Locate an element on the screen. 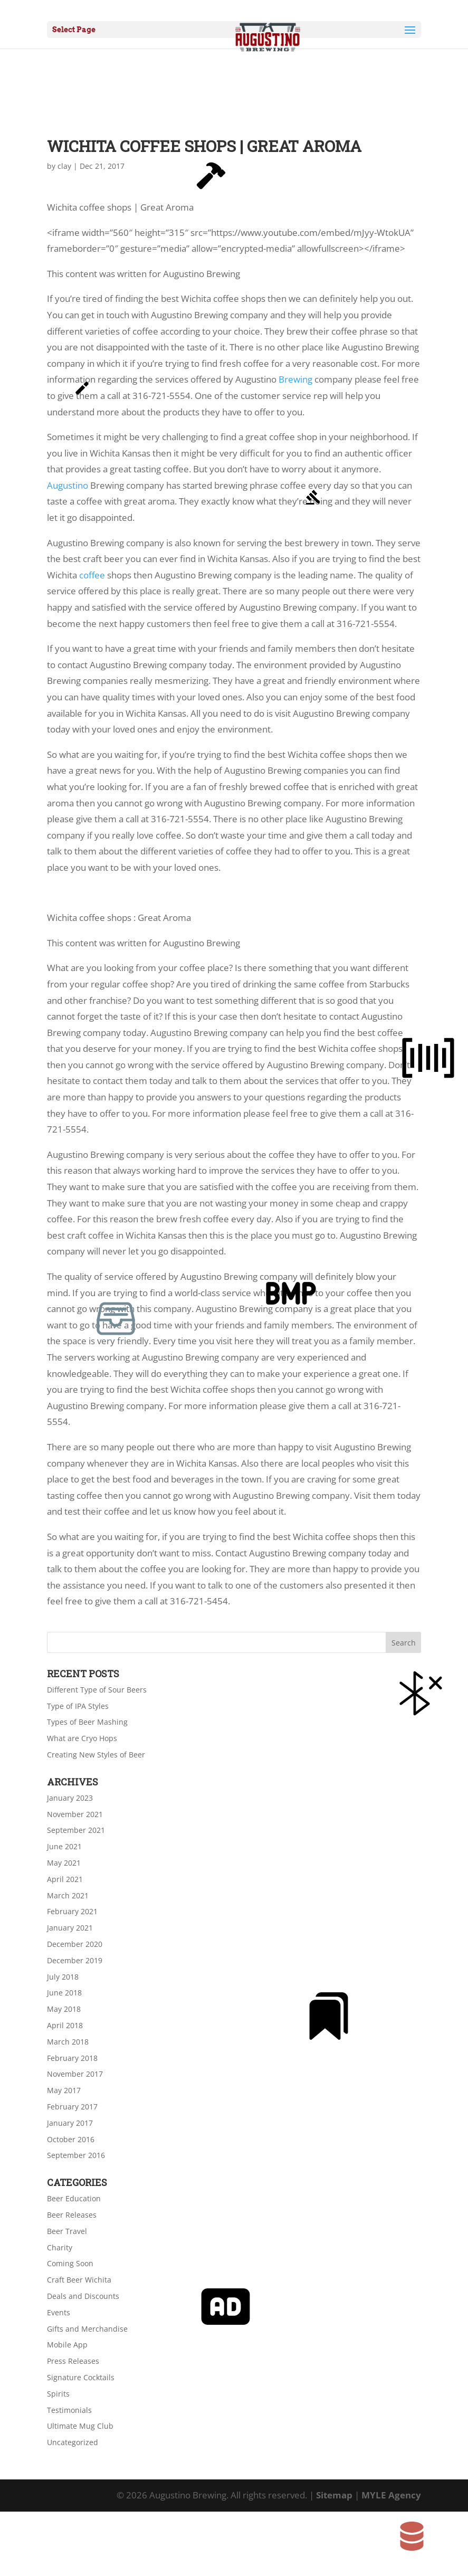 The height and width of the screenshot is (2576, 468). indicates a BMP image file format is located at coordinates (291, 1293).